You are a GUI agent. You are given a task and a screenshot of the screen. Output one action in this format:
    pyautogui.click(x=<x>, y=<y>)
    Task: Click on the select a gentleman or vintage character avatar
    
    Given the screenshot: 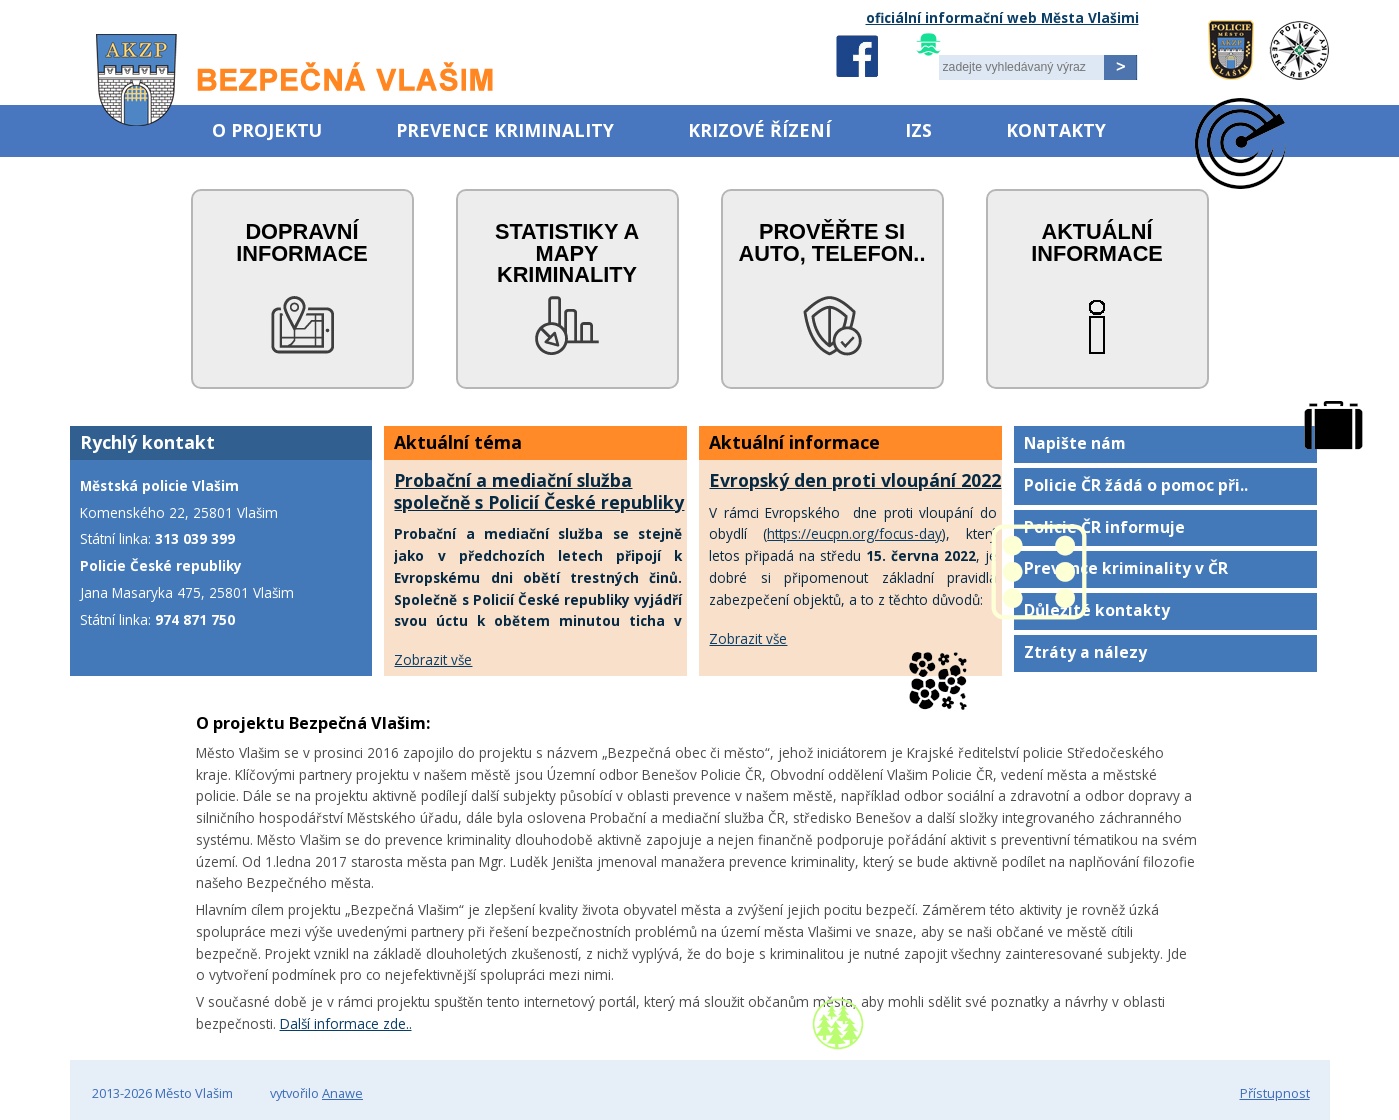 What is the action you would take?
    pyautogui.click(x=928, y=44)
    